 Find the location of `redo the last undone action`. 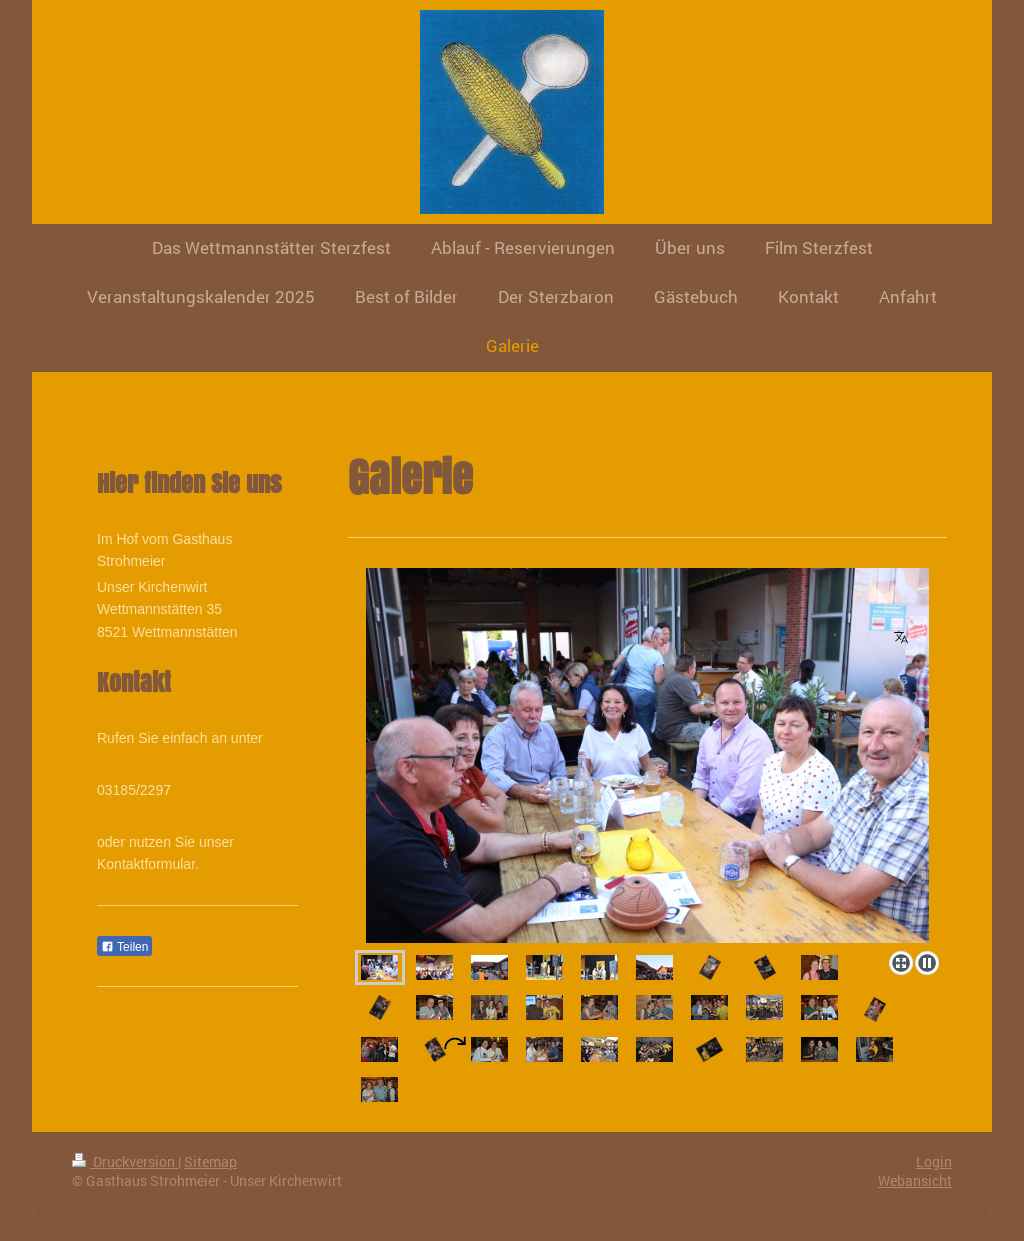

redo the last undone action is located at coordinates (455, 1043).